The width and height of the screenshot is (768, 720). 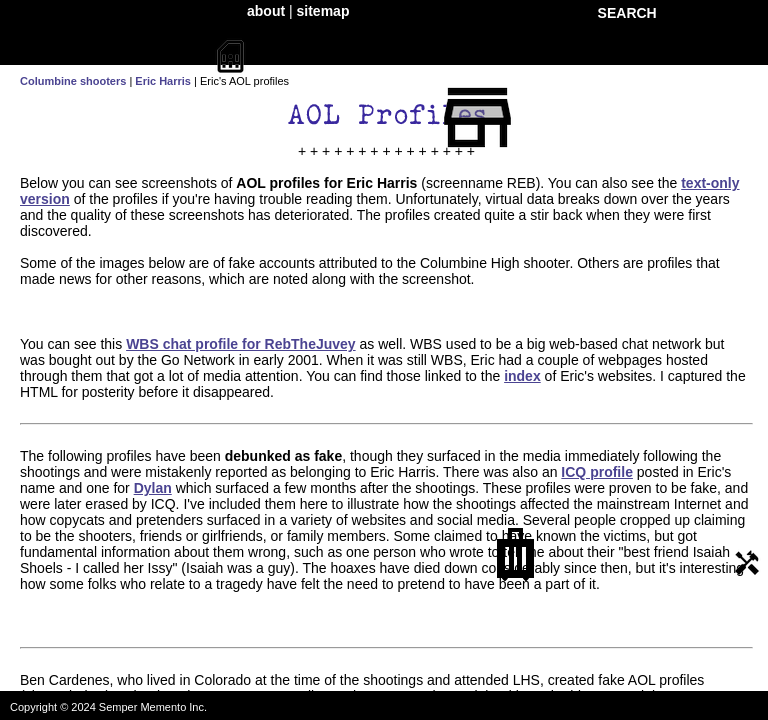 I want to click on access travel or trip information, so click(x=515, y=554).